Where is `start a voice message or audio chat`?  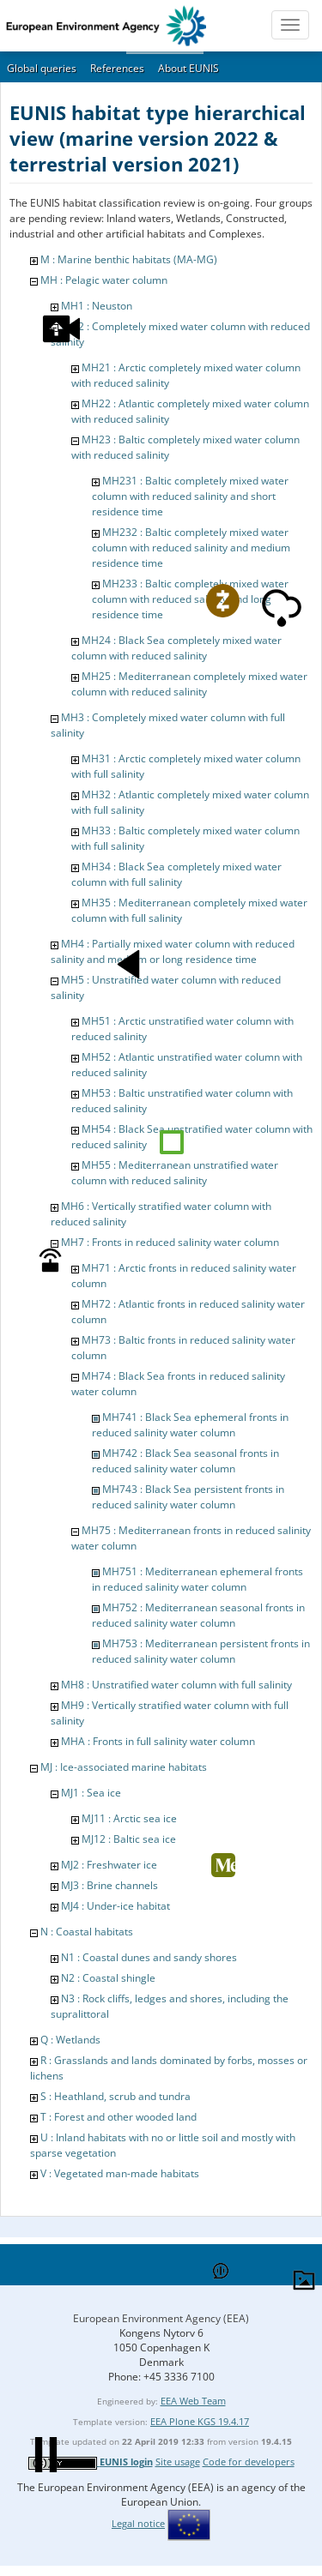 start a voice message or audio chat is located at coordinates (221, 2271).